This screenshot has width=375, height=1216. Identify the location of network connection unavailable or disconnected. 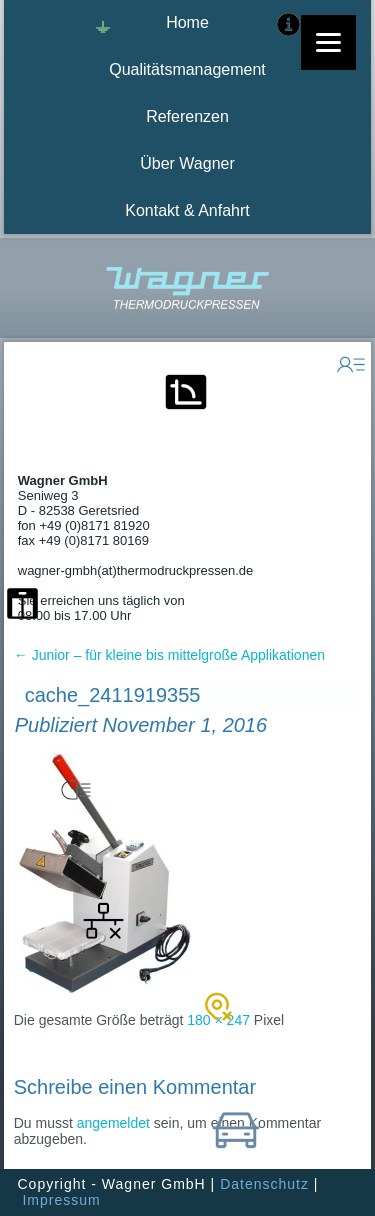
(103, 921).